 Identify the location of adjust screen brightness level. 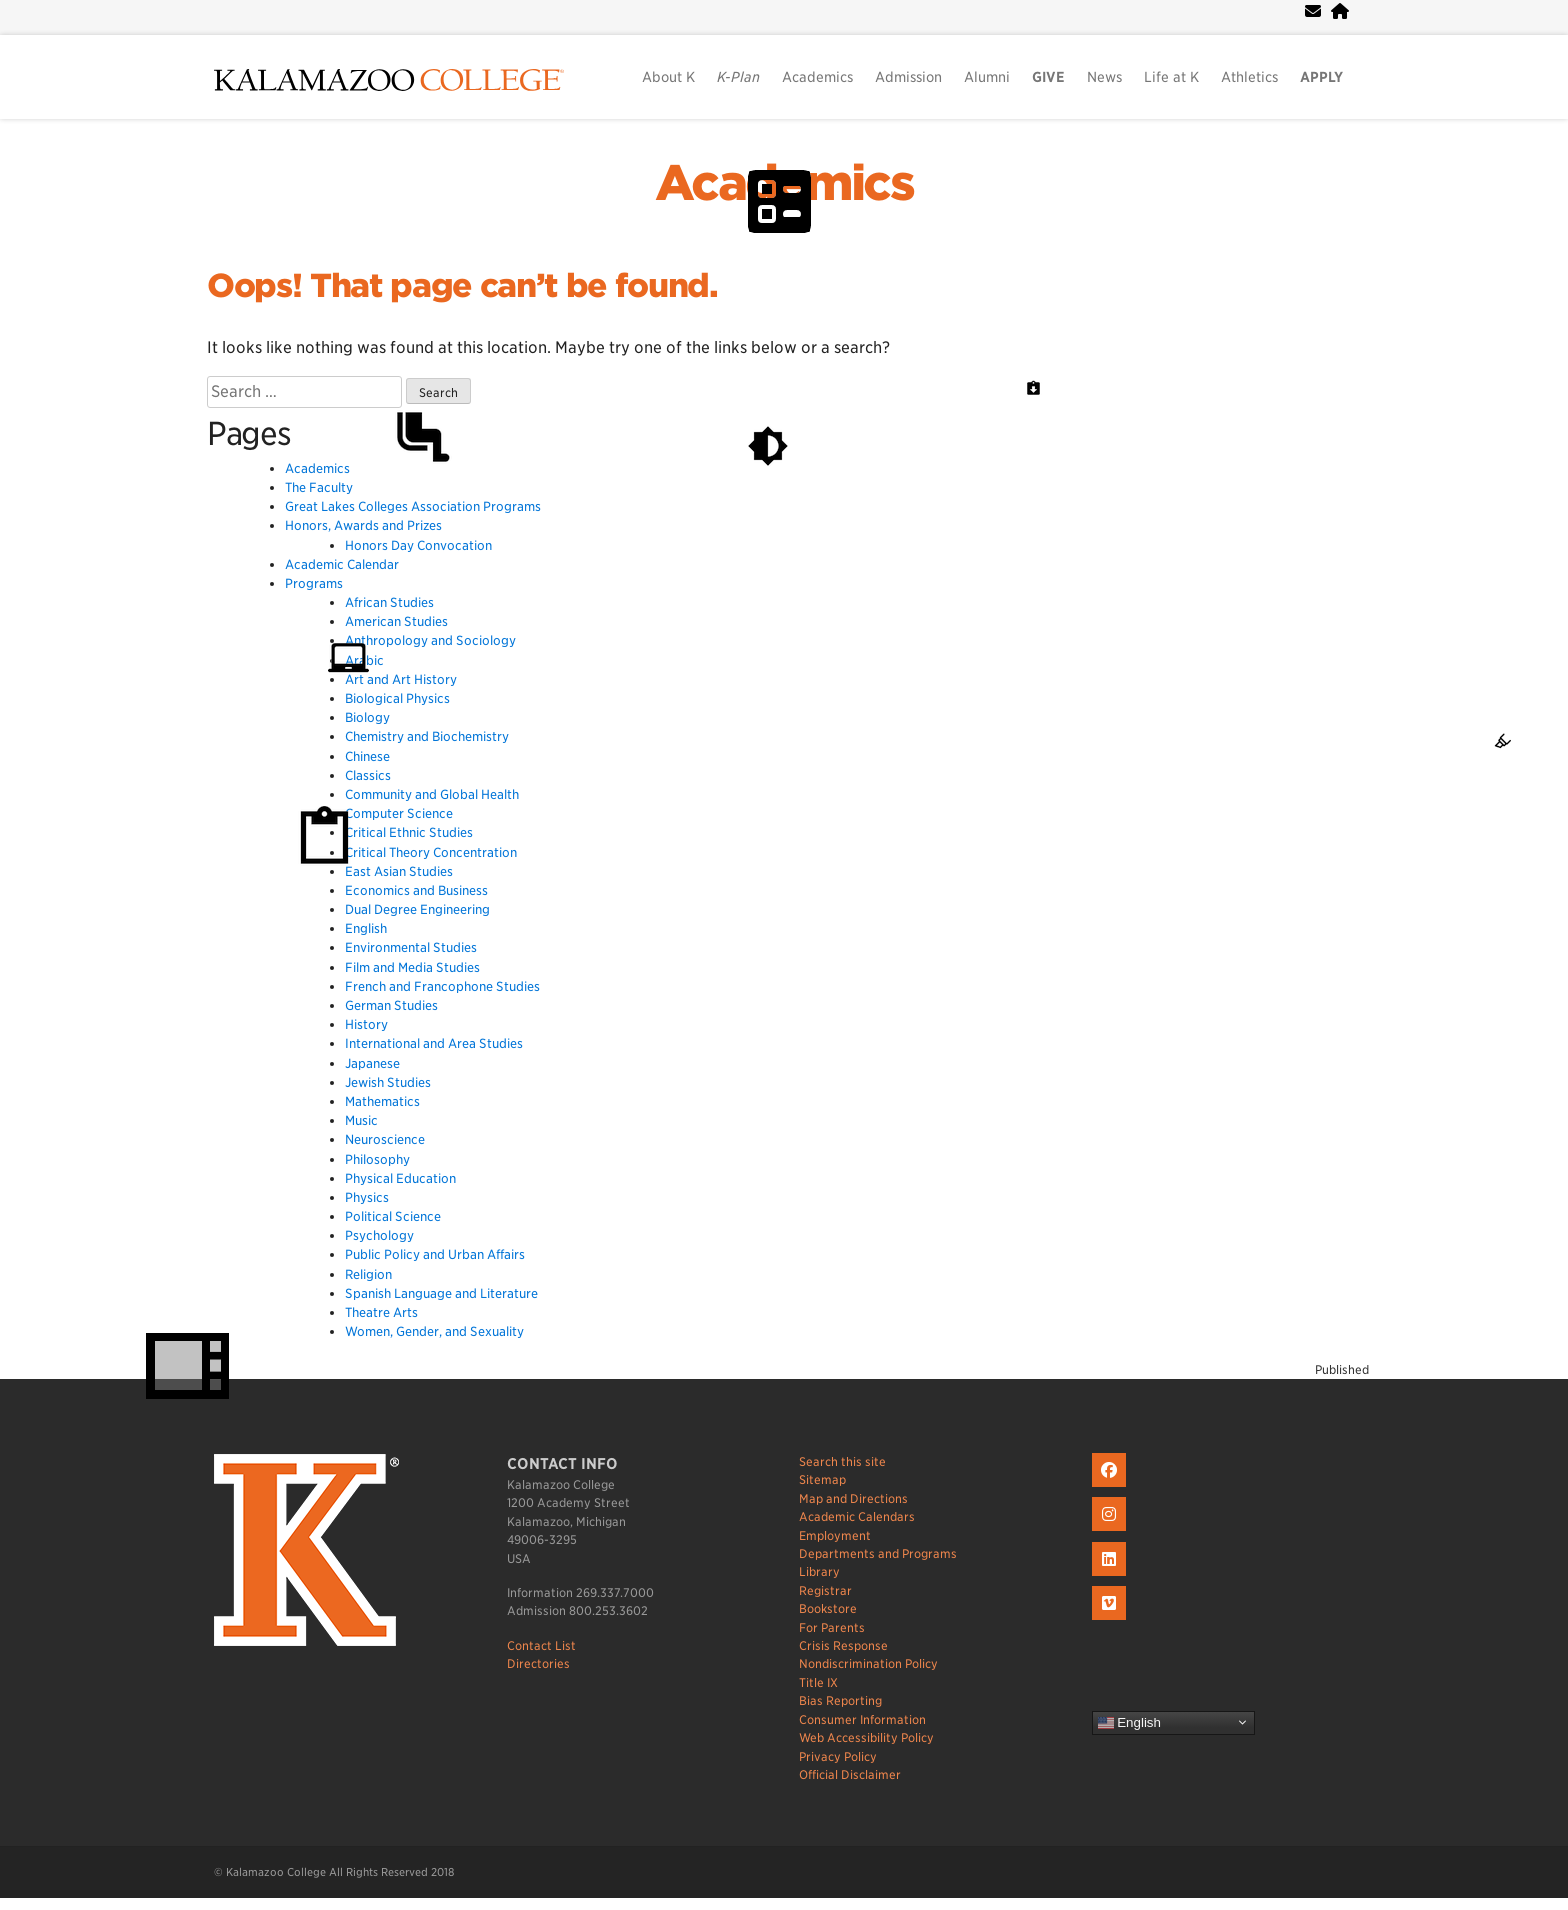
(768, 446).